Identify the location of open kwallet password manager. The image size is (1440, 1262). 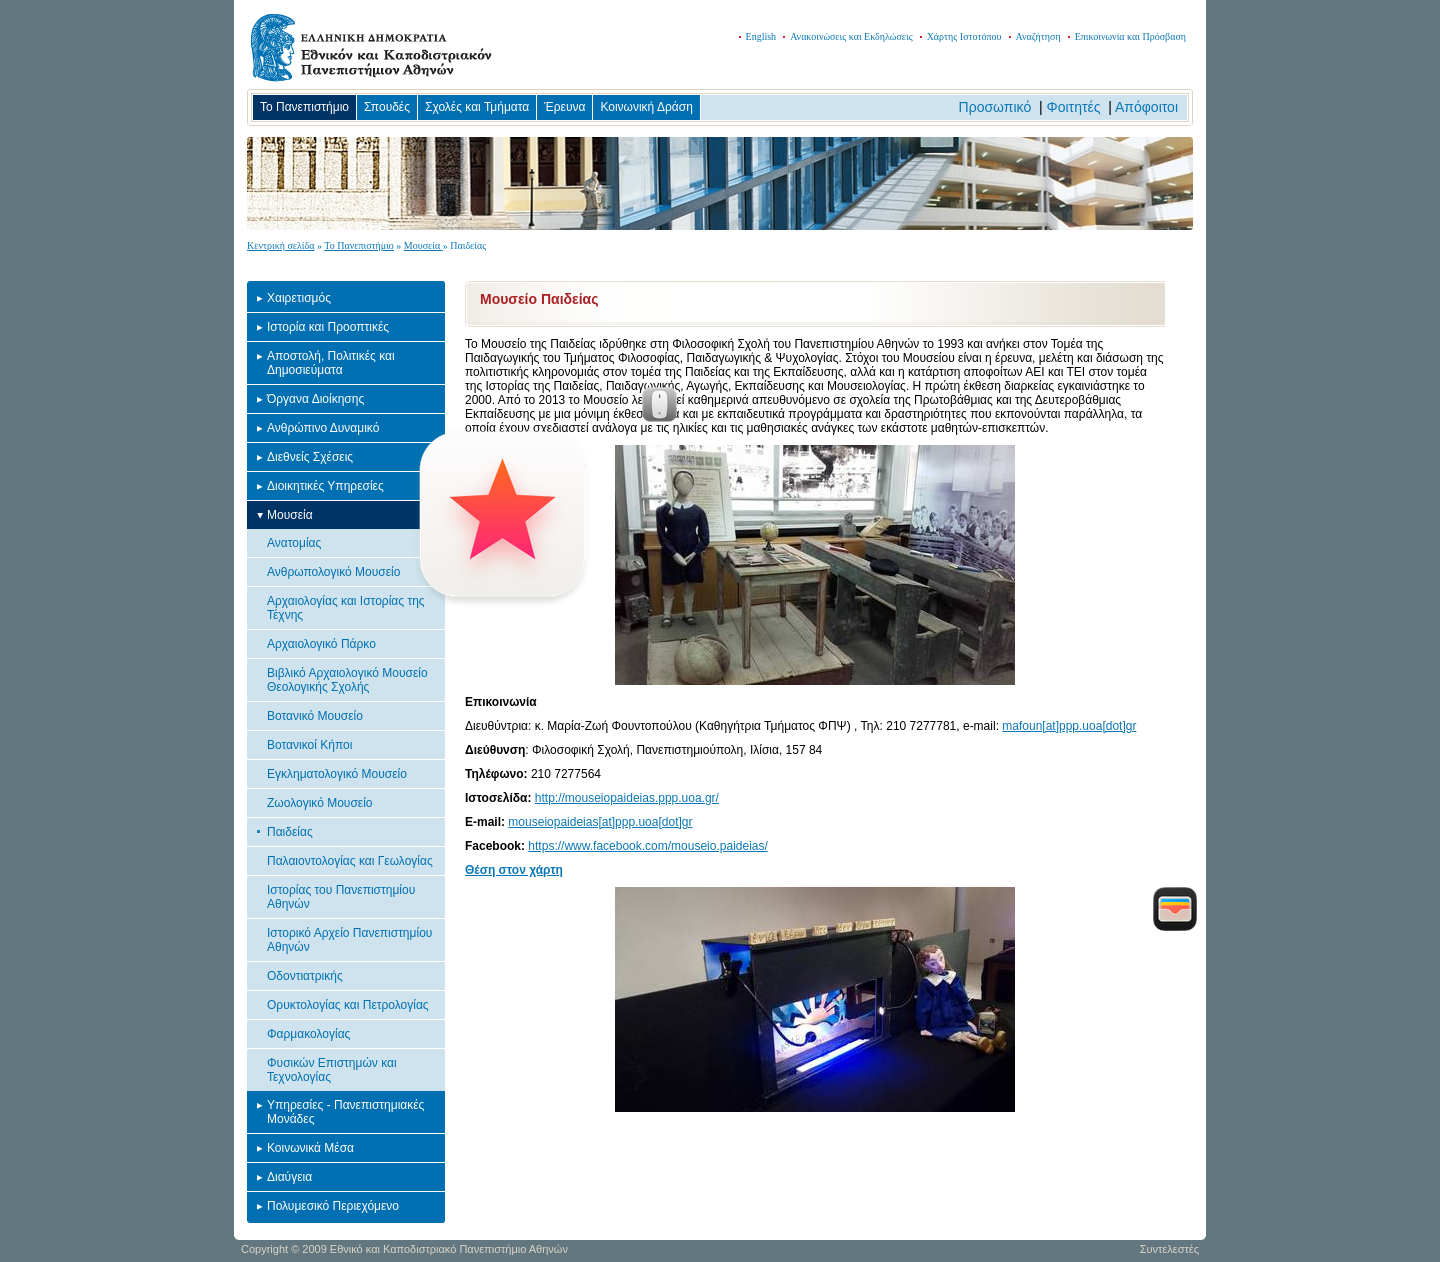
(1175, 909).